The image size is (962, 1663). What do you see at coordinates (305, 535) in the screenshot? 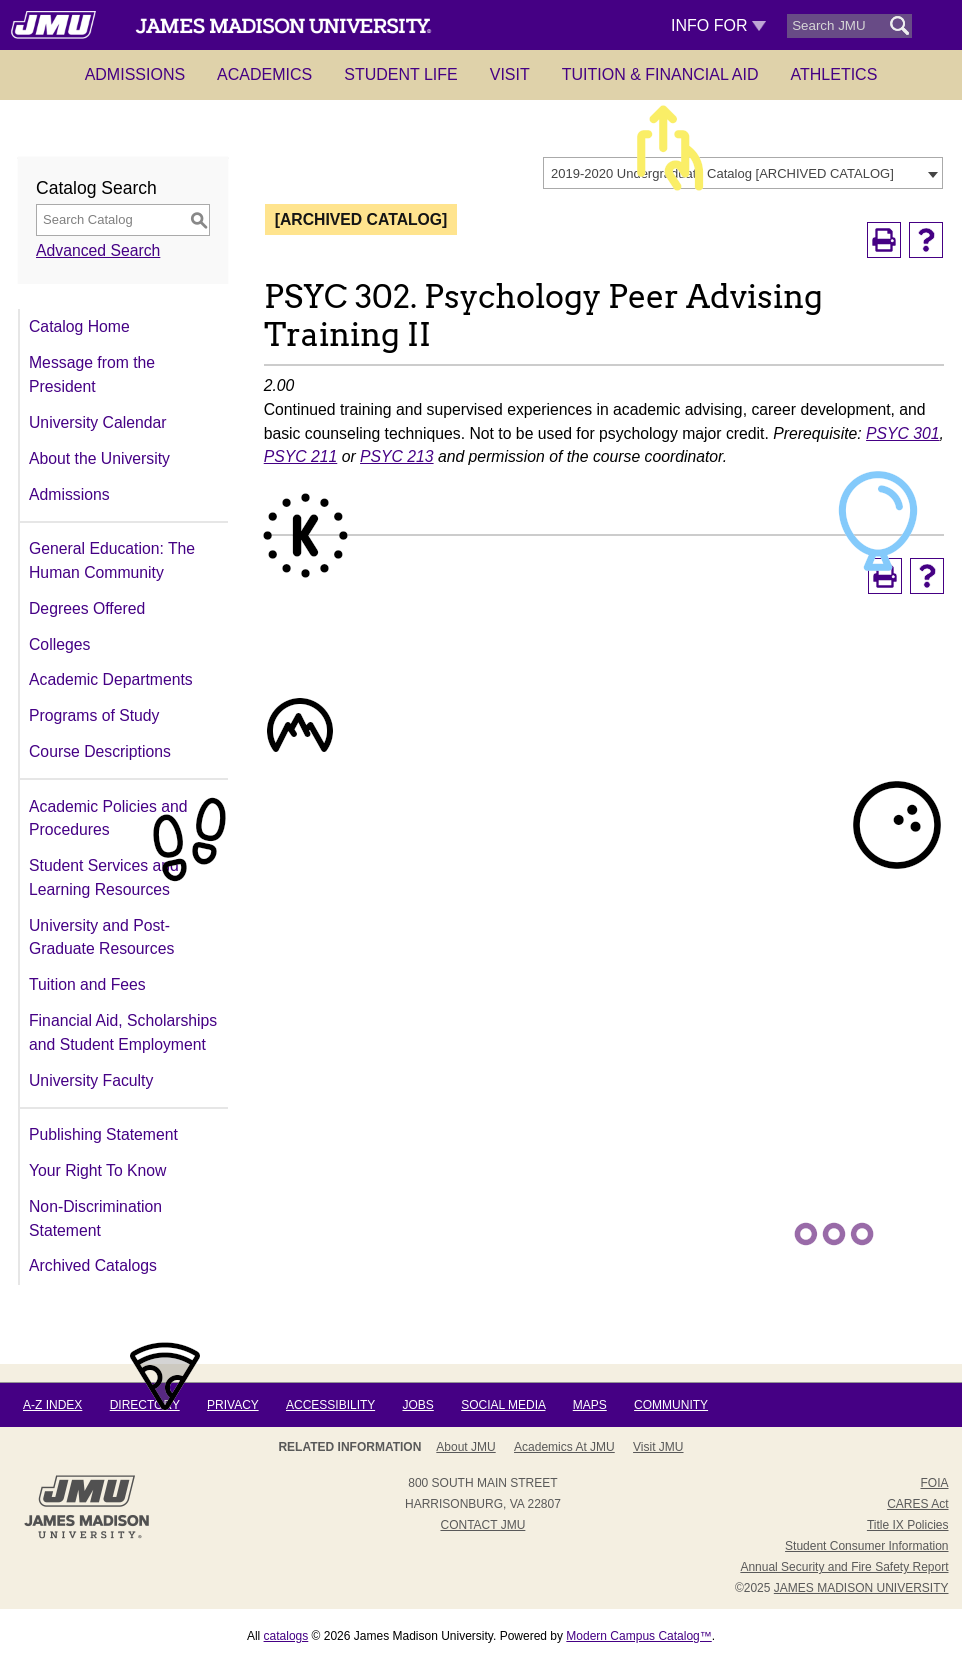
I see `indicates a keyboard shortcut or hotkey` at bounding box center [305, 535].